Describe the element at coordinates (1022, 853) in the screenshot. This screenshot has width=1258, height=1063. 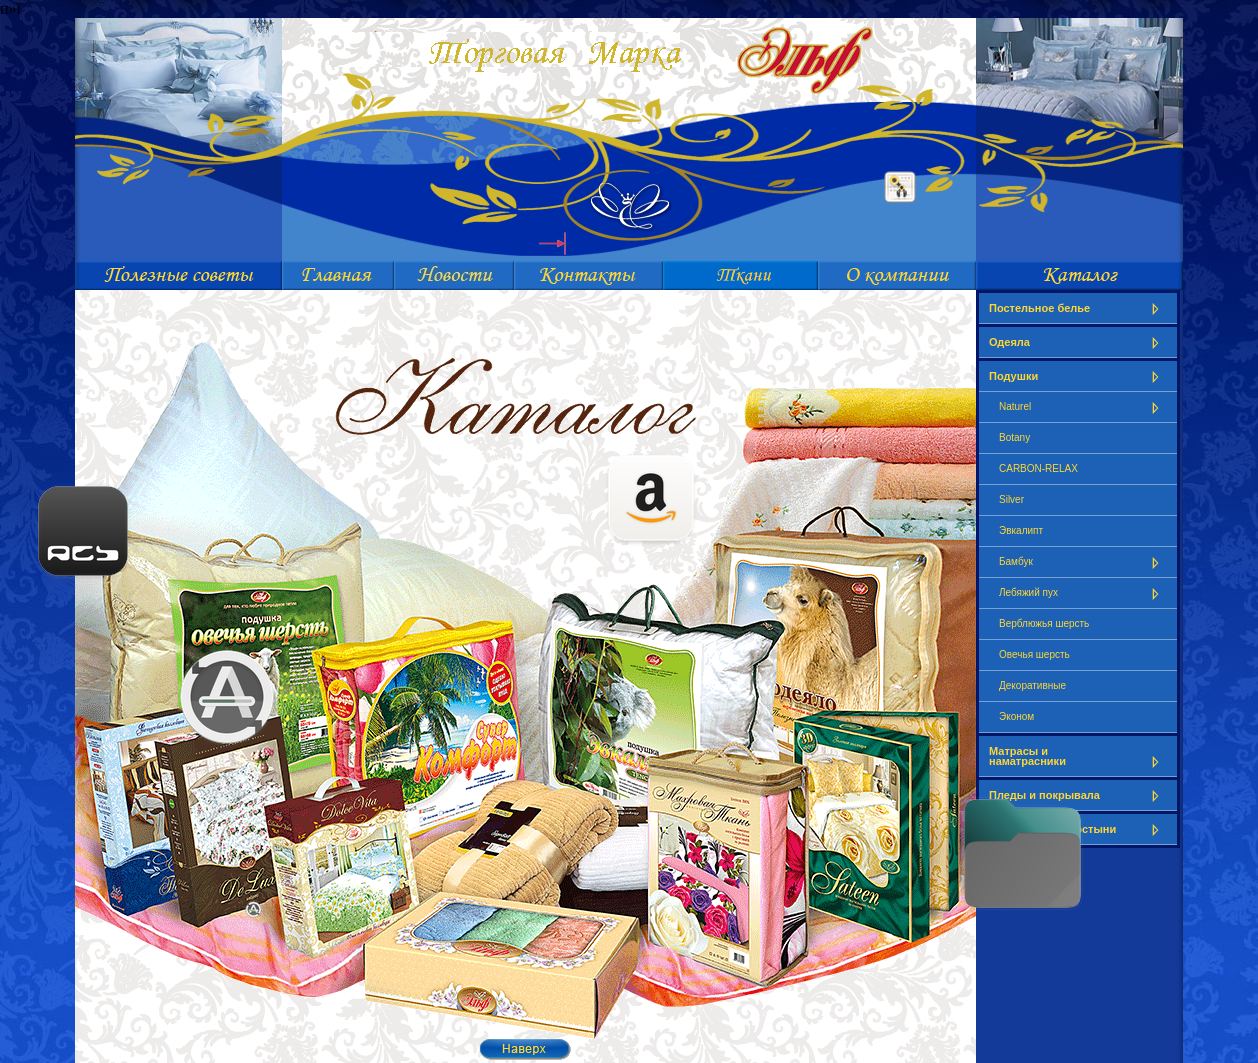
I see `drop files here to move them into this folder` at that location.